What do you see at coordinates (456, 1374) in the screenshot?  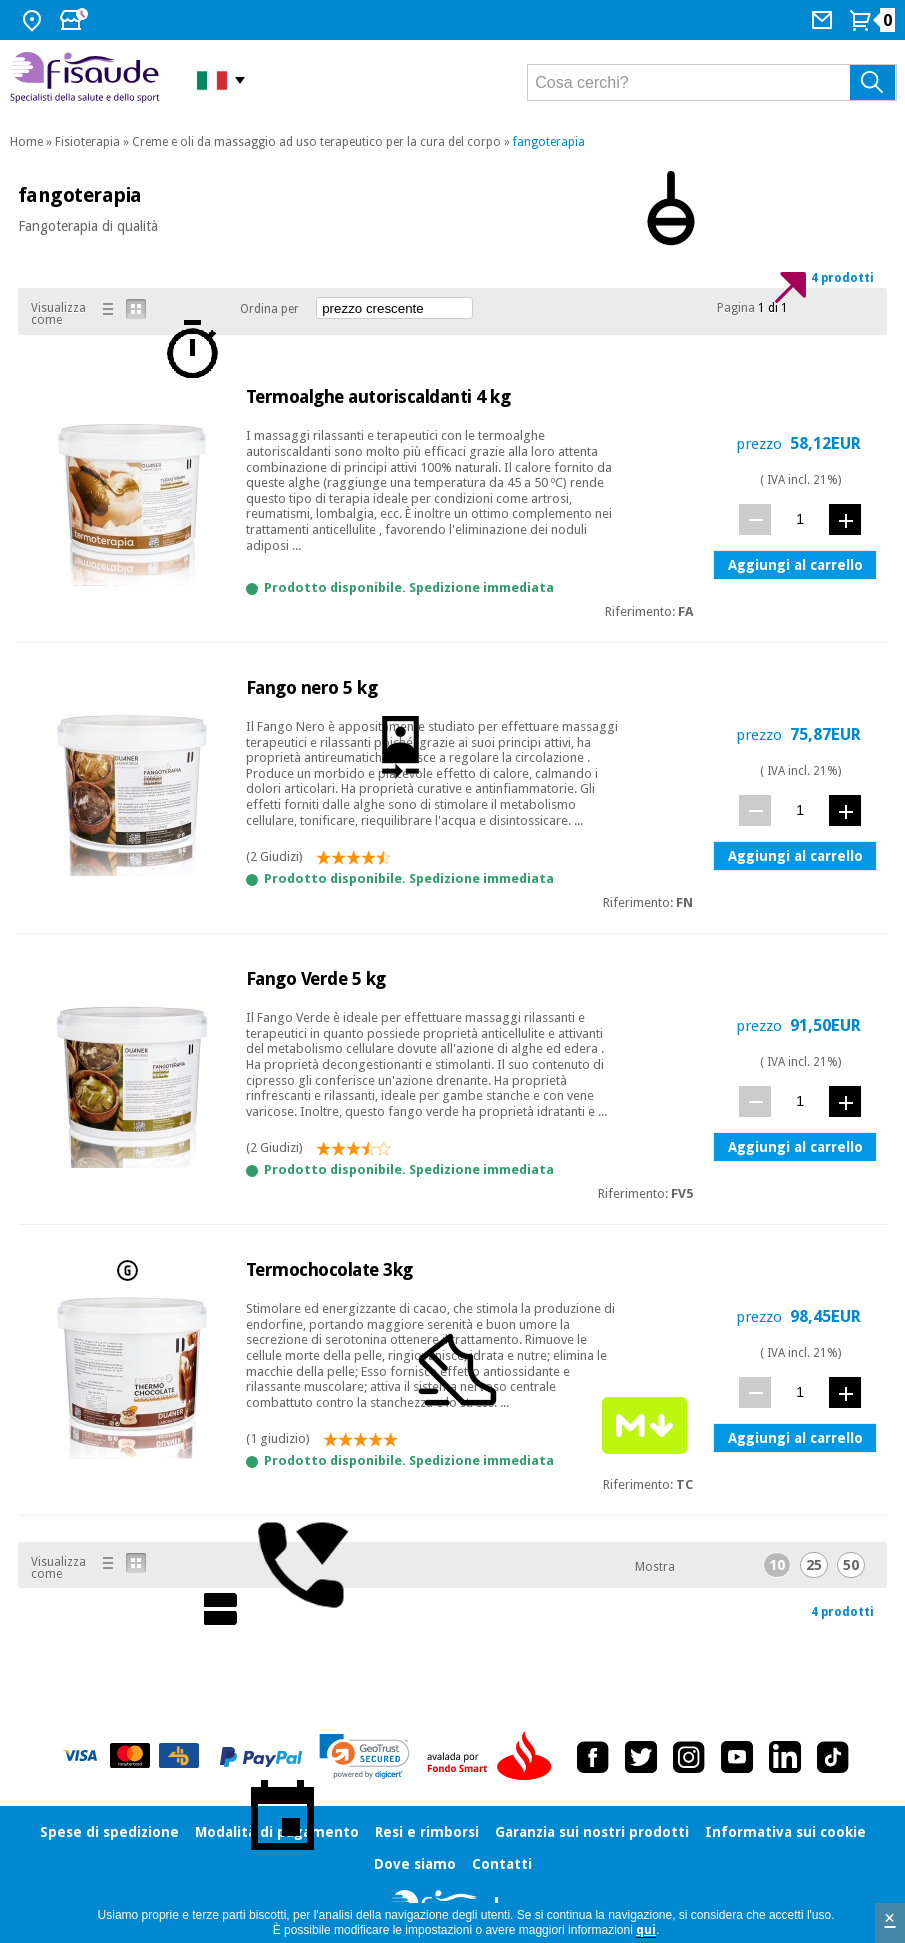 I see `start a running or fitness activity` at bounding box center [456, 1374].